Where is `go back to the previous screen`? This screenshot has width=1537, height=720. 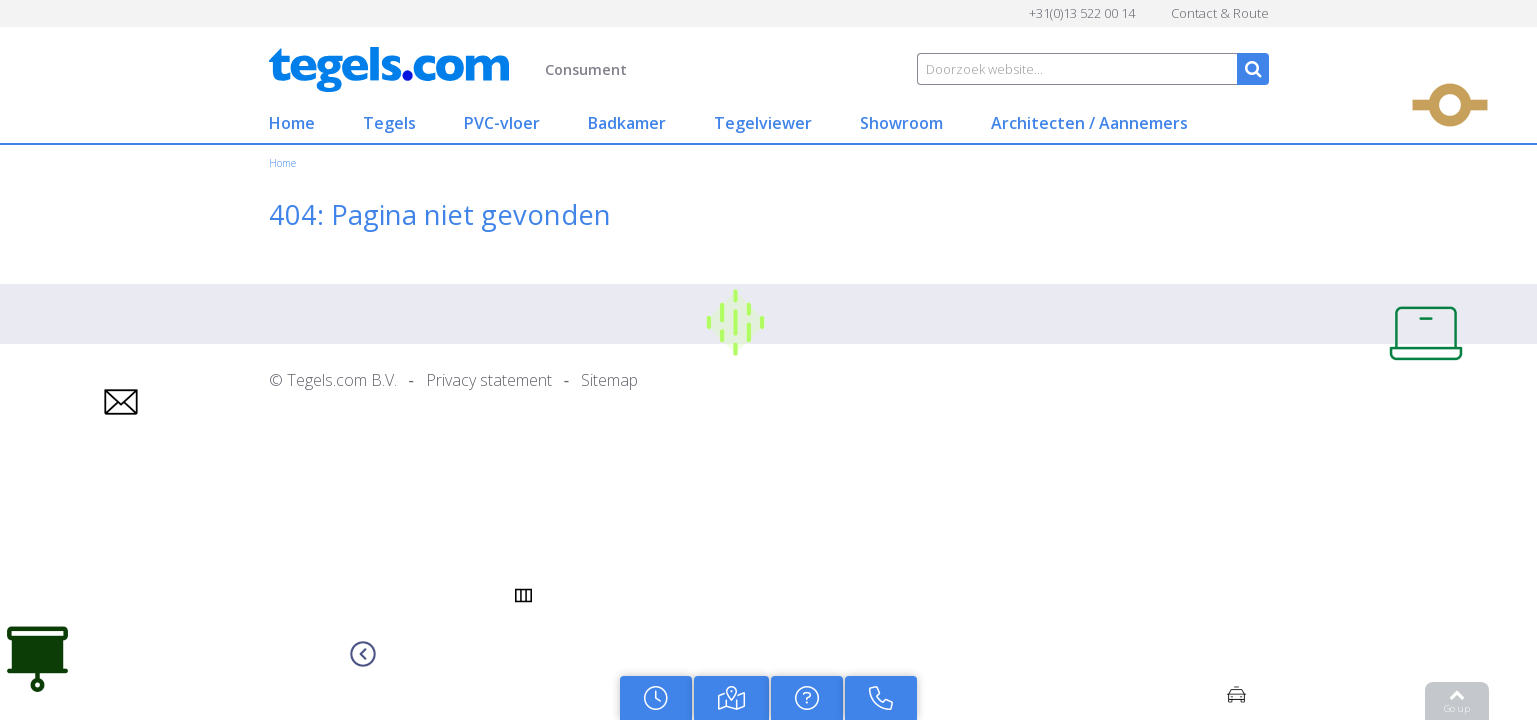
go back to the previous screen is located at coordinates (363, 654).